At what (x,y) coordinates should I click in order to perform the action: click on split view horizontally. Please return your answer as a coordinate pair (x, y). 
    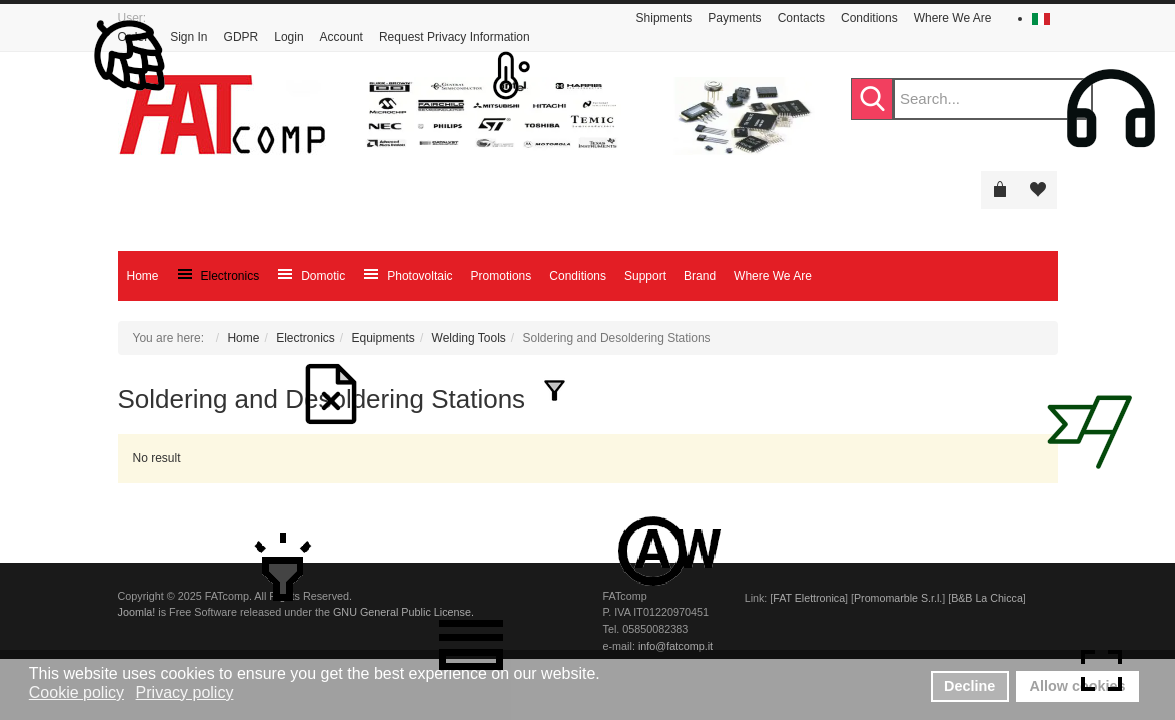
    Looking at the image, I should click on (471, 645).